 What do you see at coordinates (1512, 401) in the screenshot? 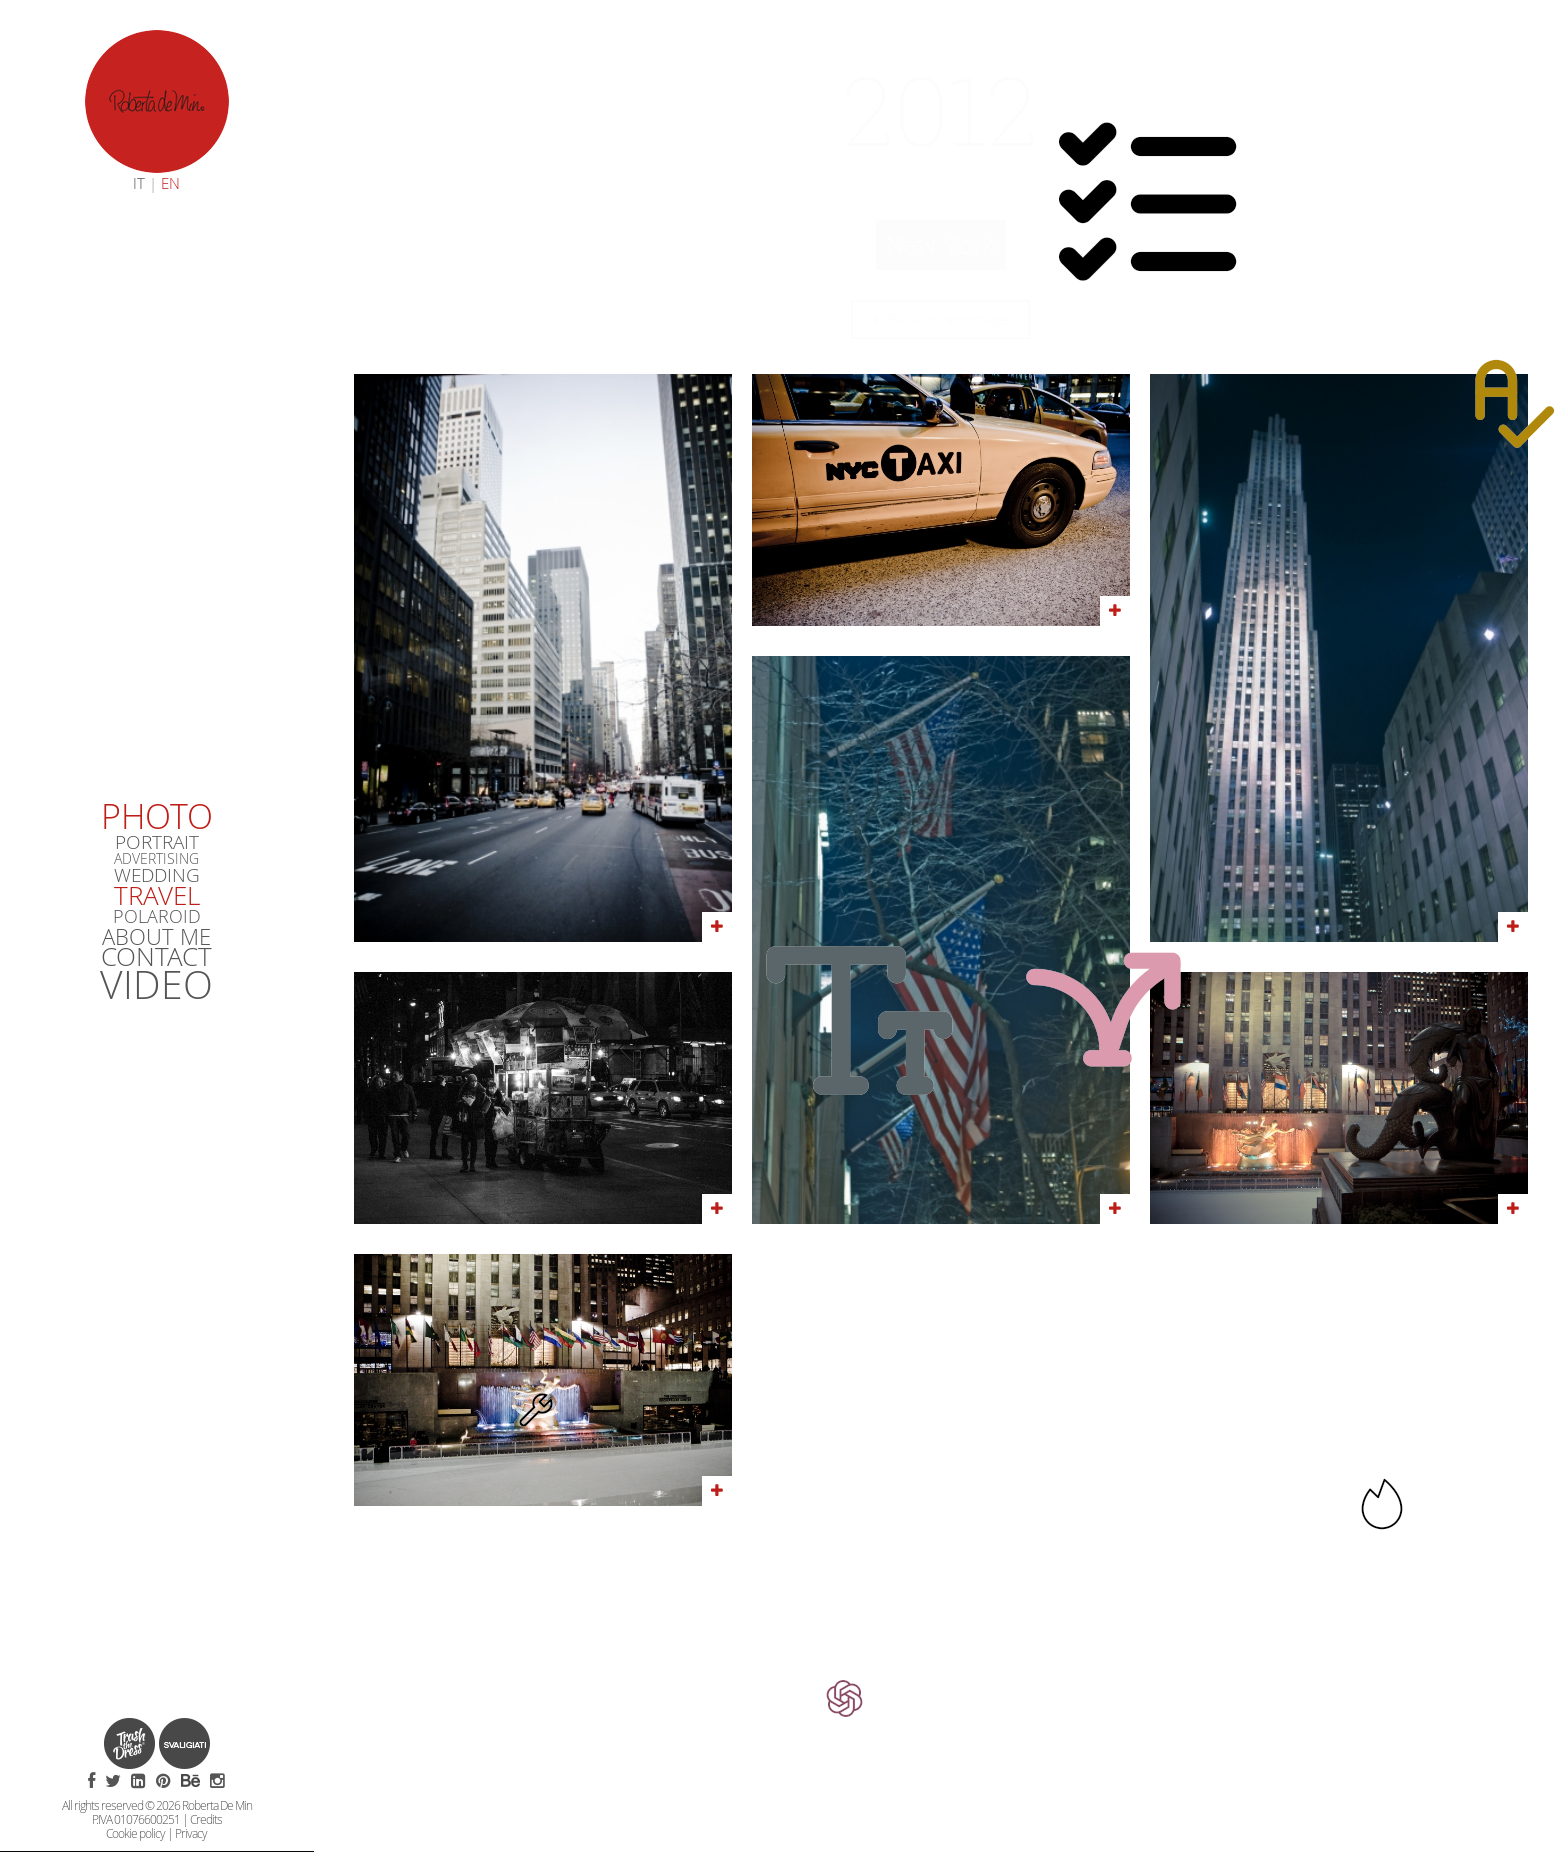
I see `enable spellcheck for text input` at bounding box center [1512, 401].